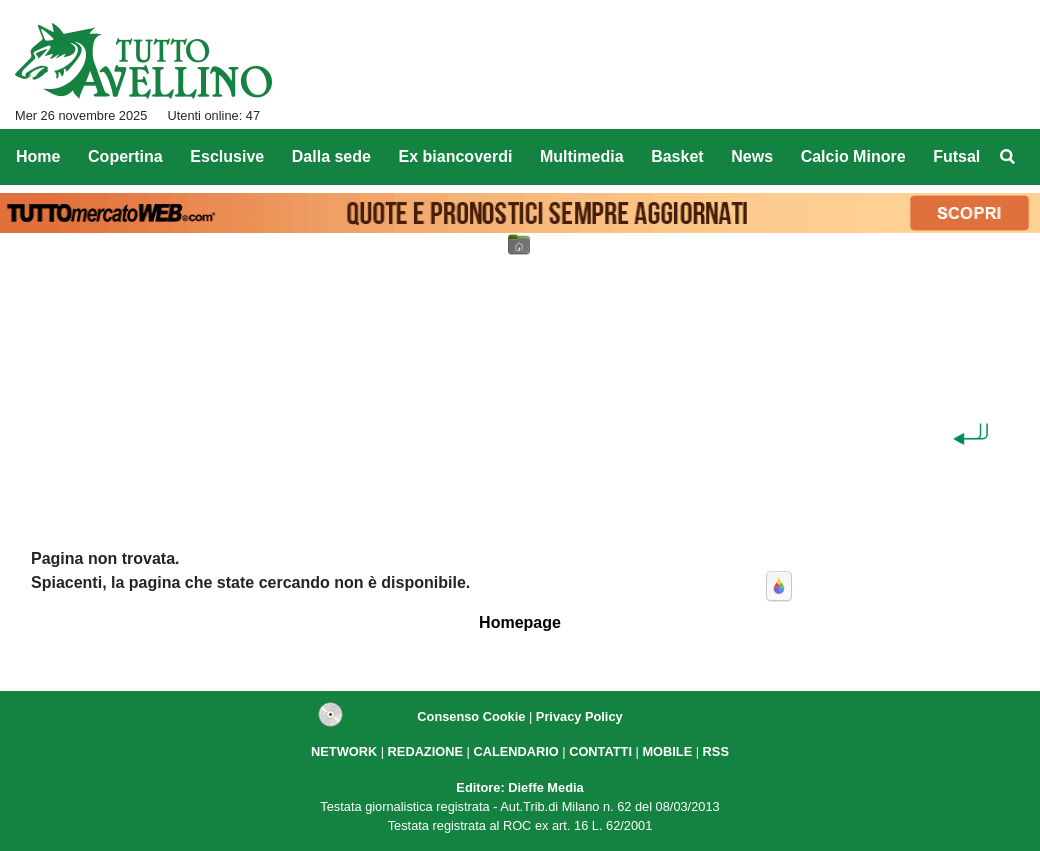 Image resolution: width=1040 pixels, height=851 pixels. Describe the element at coordinates (970, 434) in the screenshot. I see `reply all to an email message` at that location.